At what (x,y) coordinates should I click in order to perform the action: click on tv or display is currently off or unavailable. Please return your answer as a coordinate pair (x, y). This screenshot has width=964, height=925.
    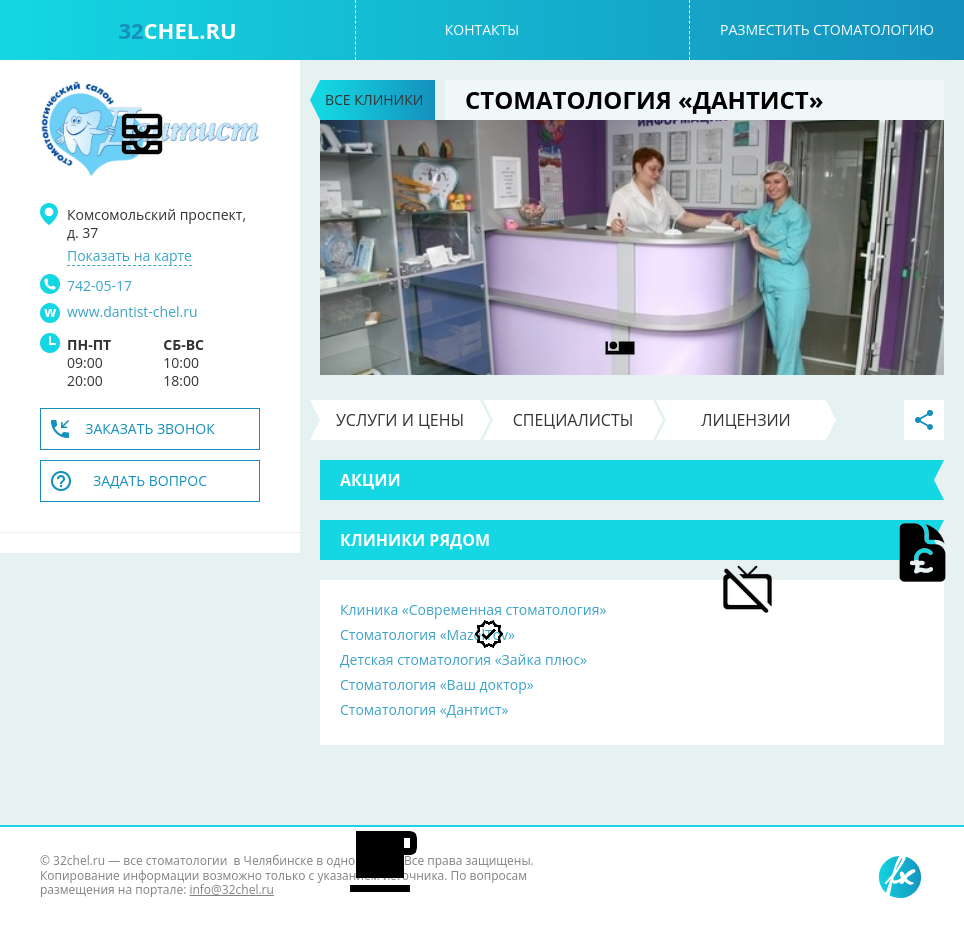
    Looking at the image, I should click on (747, 589).